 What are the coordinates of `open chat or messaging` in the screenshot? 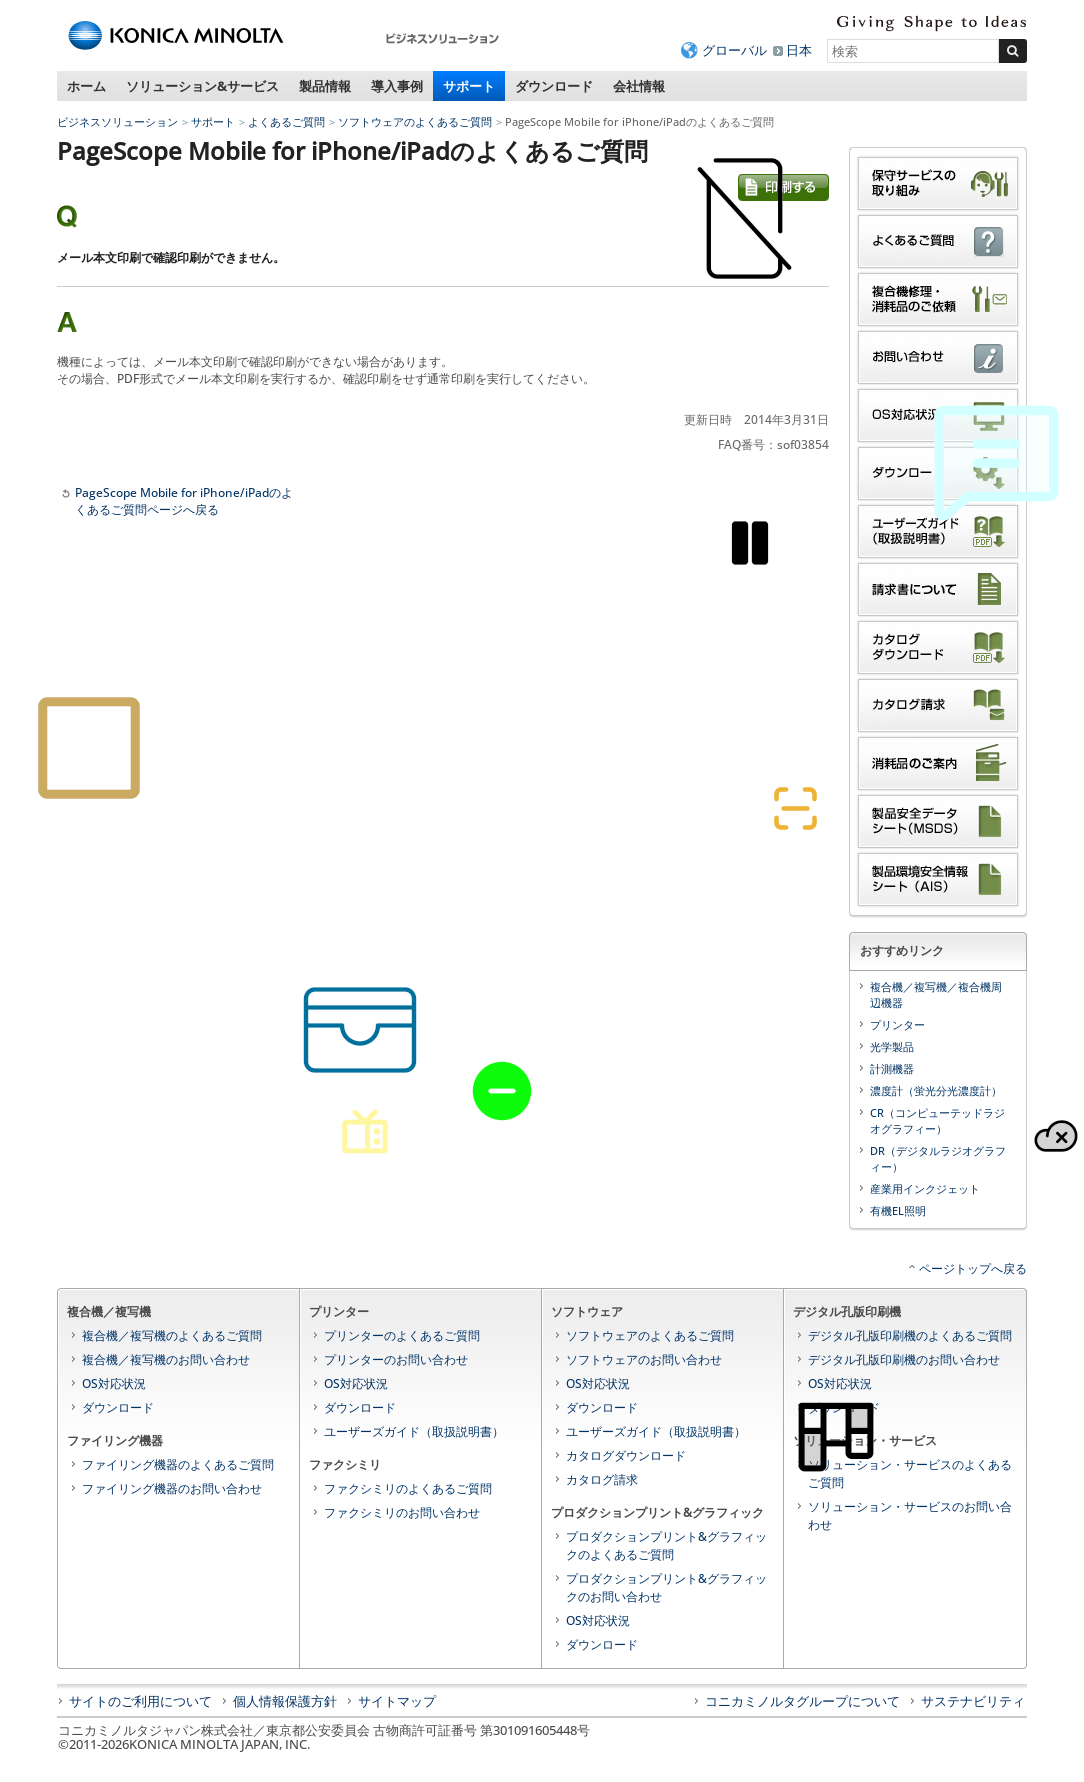 It's located at (996, 453).